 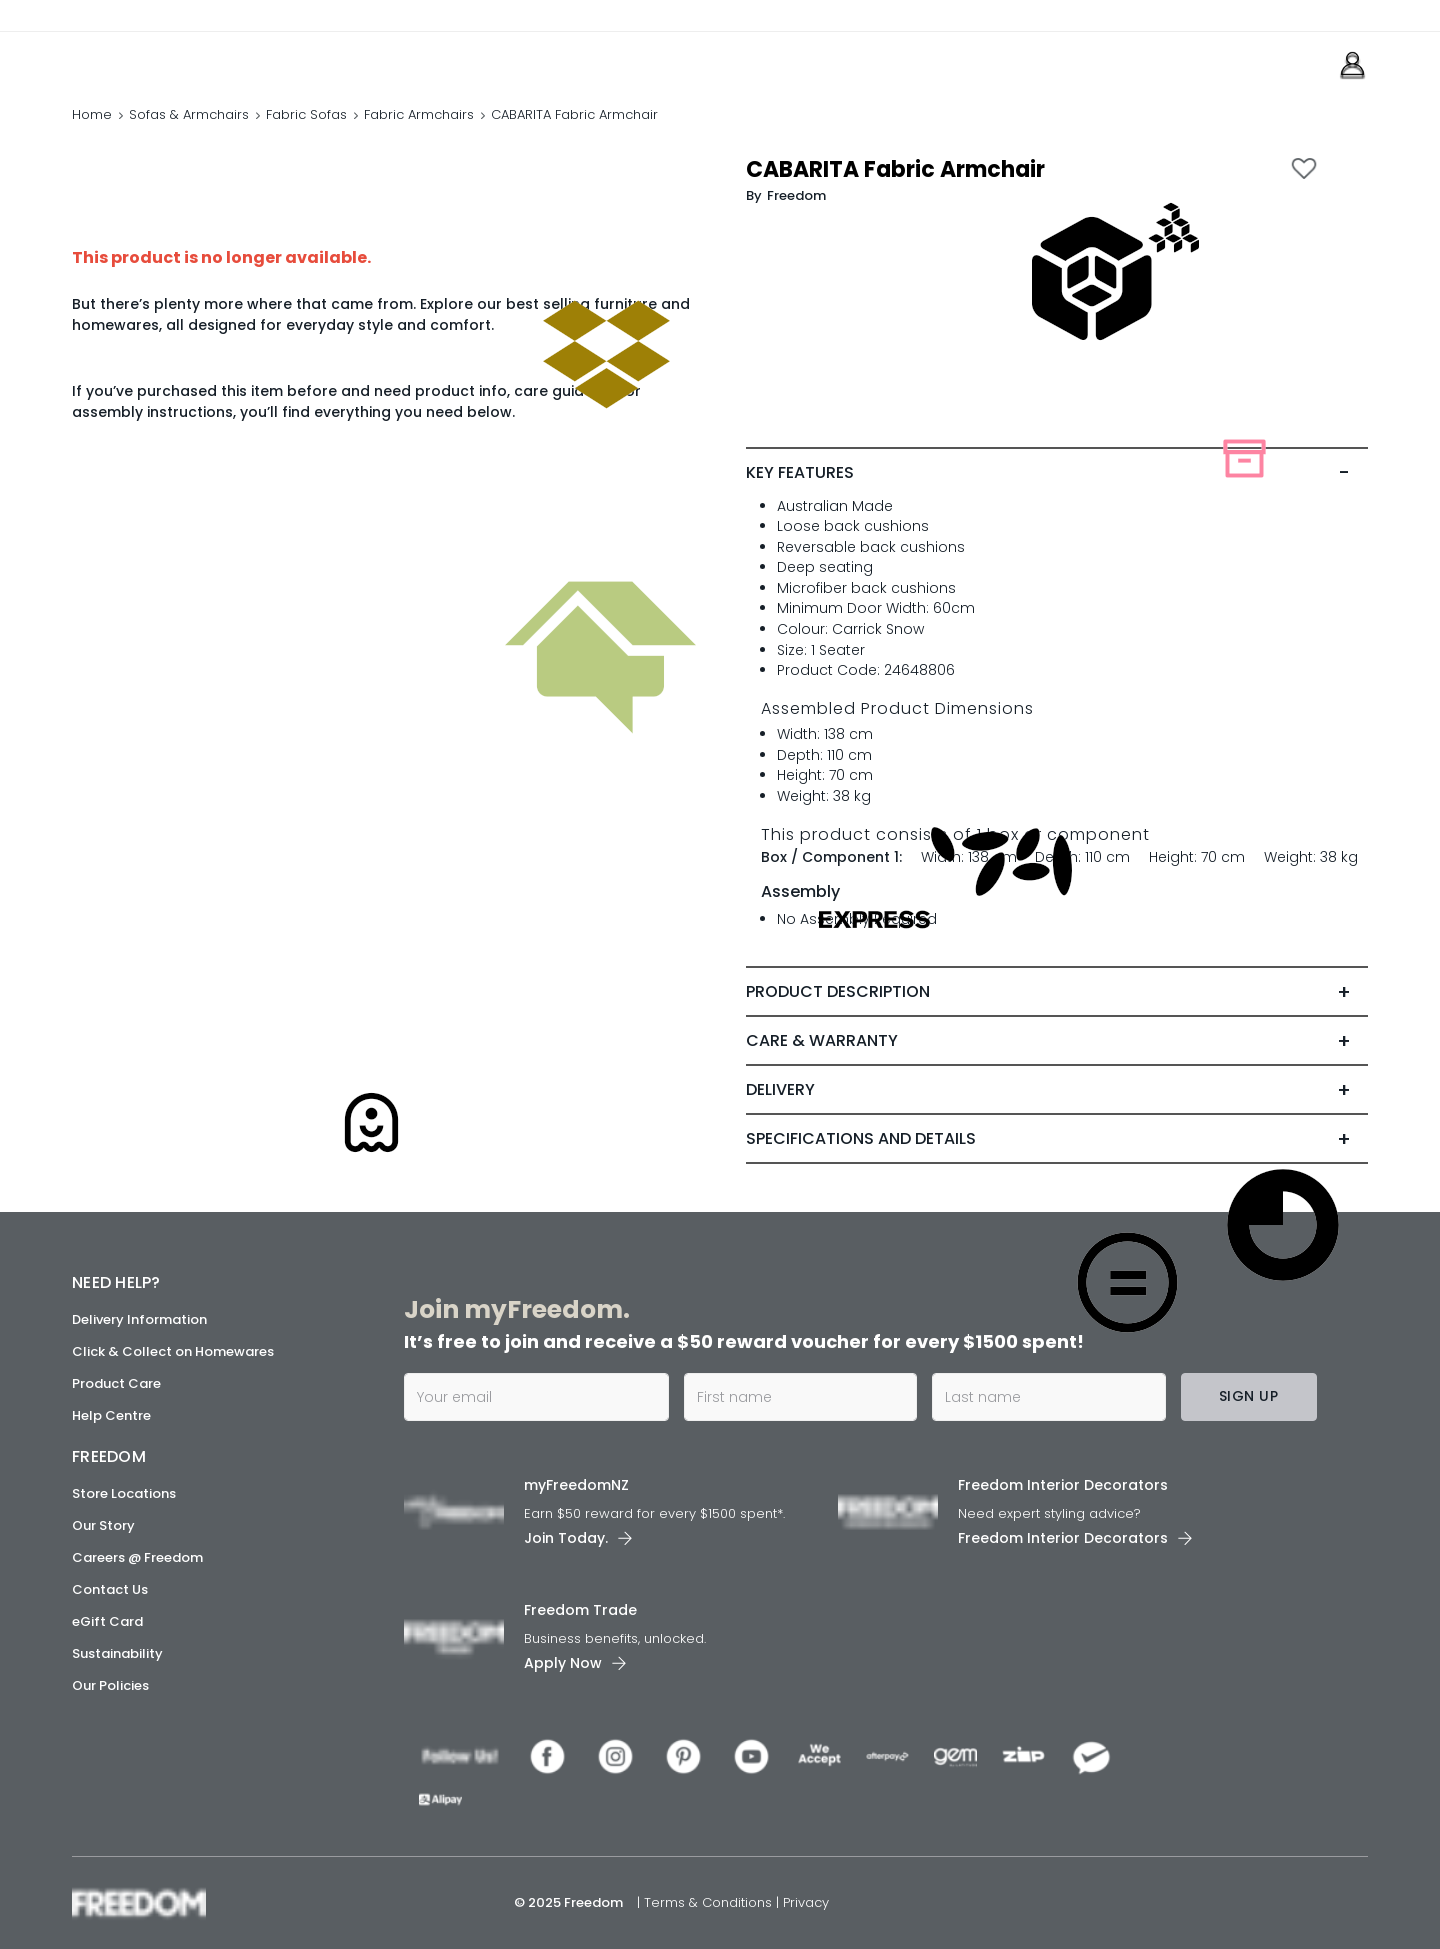 I want to click on visit the Express clothing retailer website, so click(x=874, y=919).